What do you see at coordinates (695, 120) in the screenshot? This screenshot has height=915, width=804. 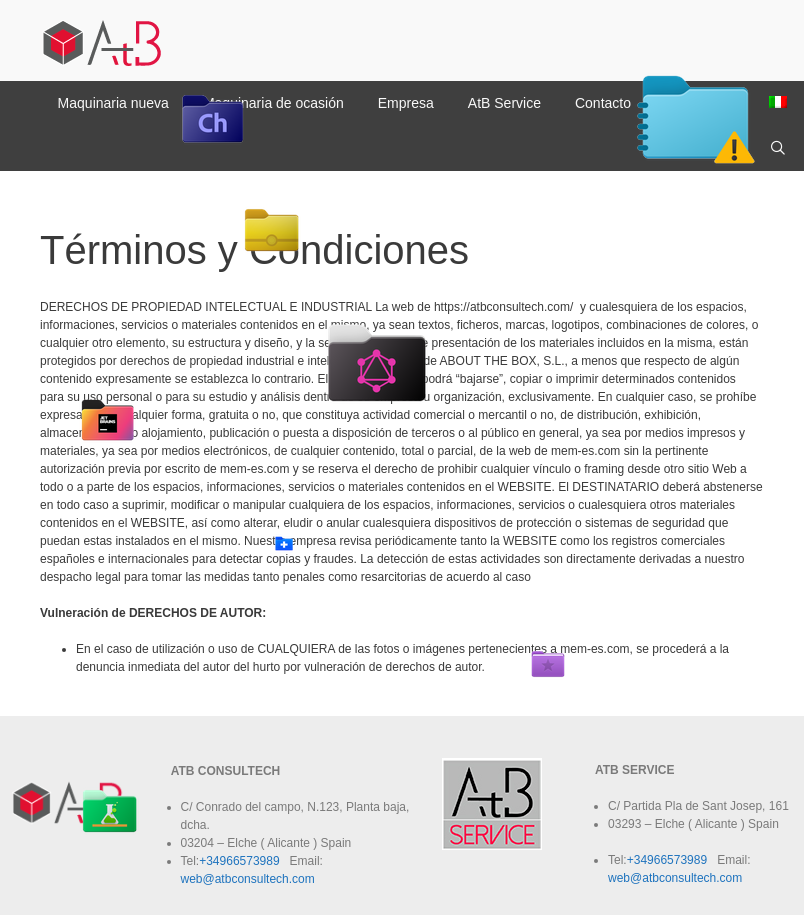 I see `access system log files` at bounding box center [695, 120].